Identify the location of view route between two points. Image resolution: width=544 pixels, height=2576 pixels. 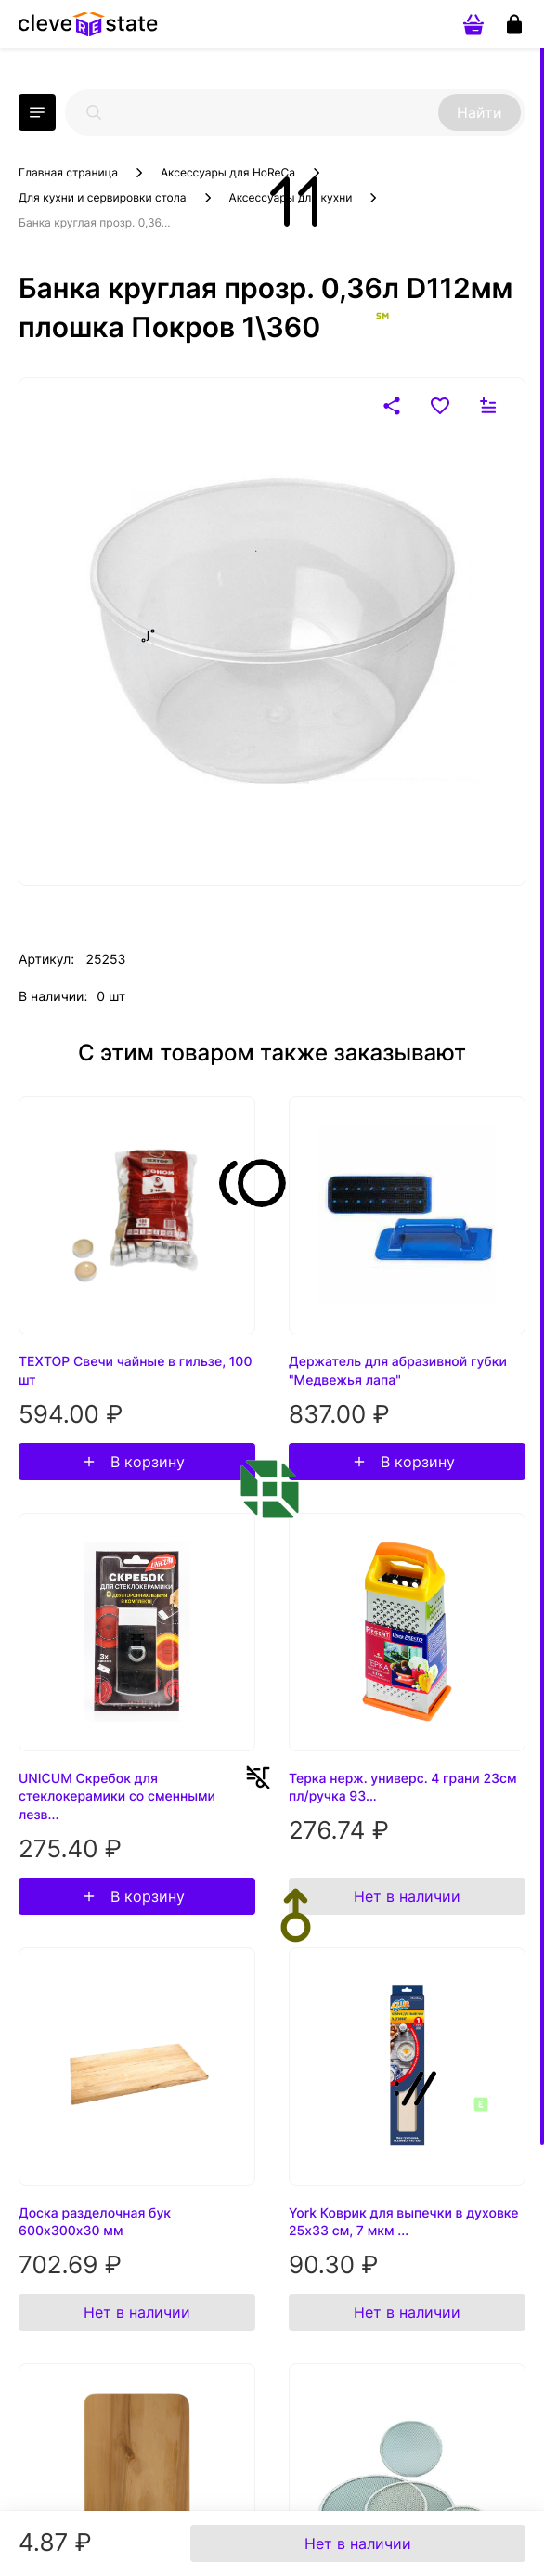
(148, 635).